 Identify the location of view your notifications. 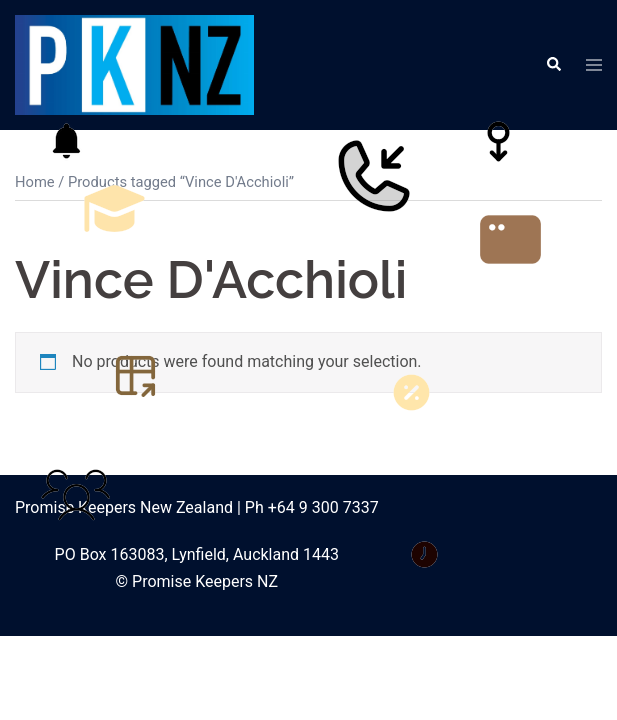
(66, 140).